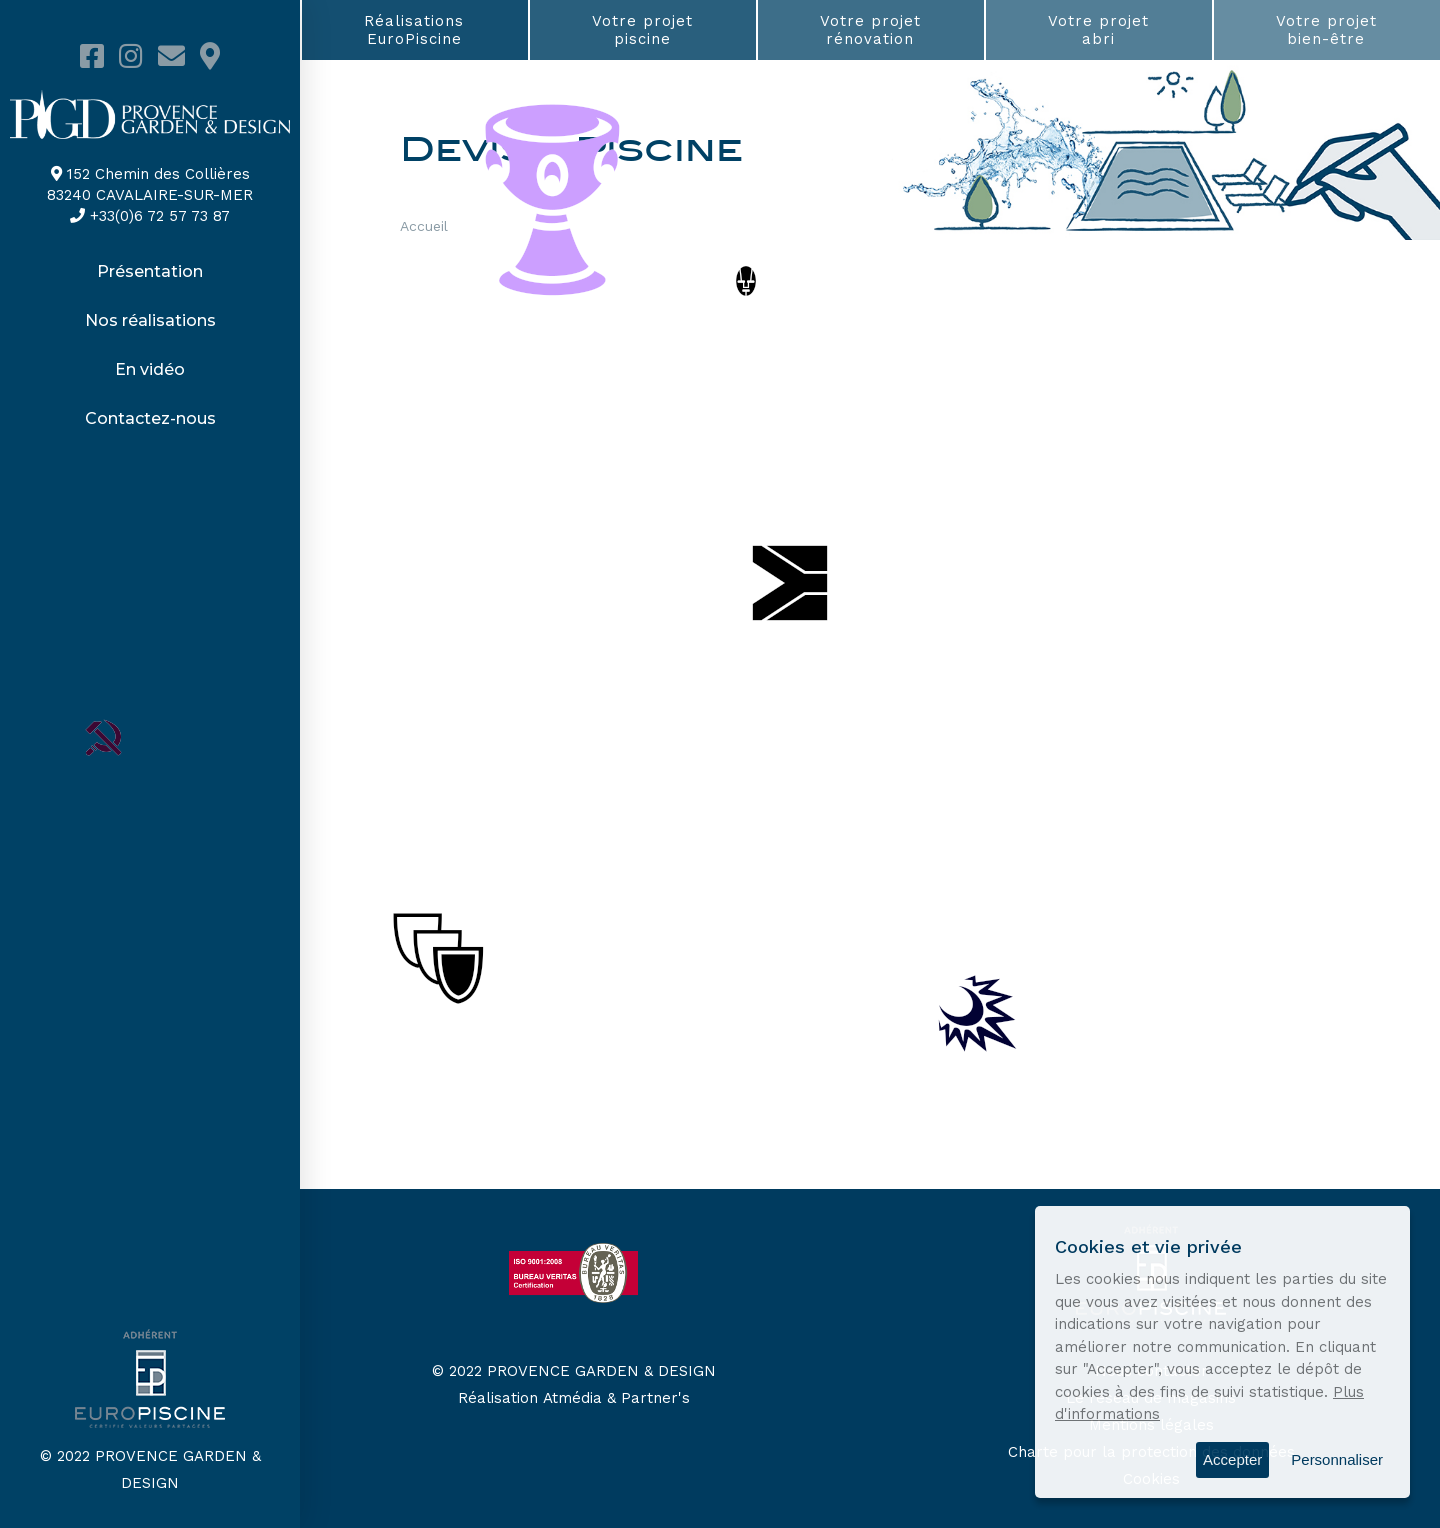 The width and height of the screenshot is (1440, 1528). I want to click on select south africa as country or region, so click(790, 583).